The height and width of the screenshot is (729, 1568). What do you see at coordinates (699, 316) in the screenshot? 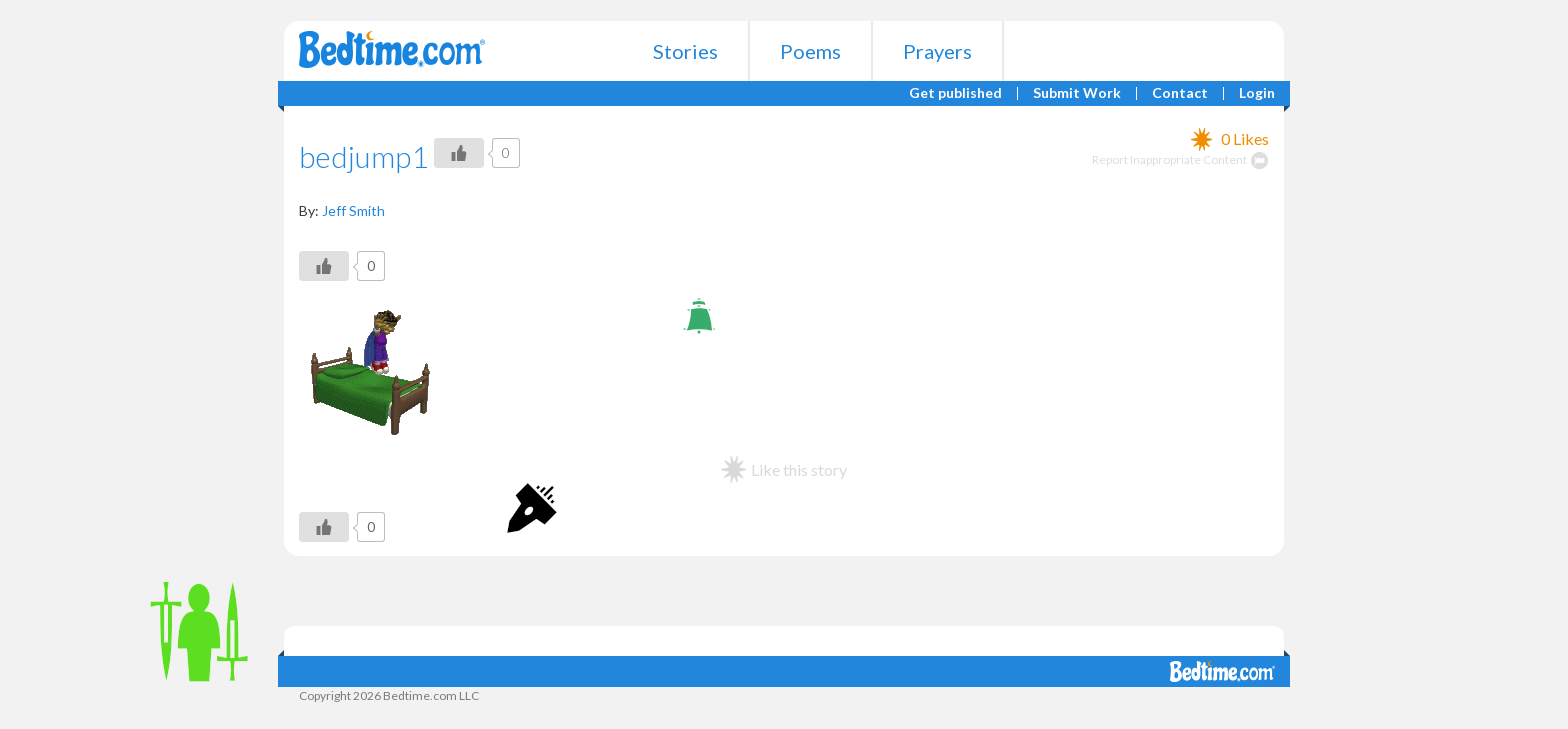
I see `navigate to sailing or boat-related content` at bounding box center [699, 316].